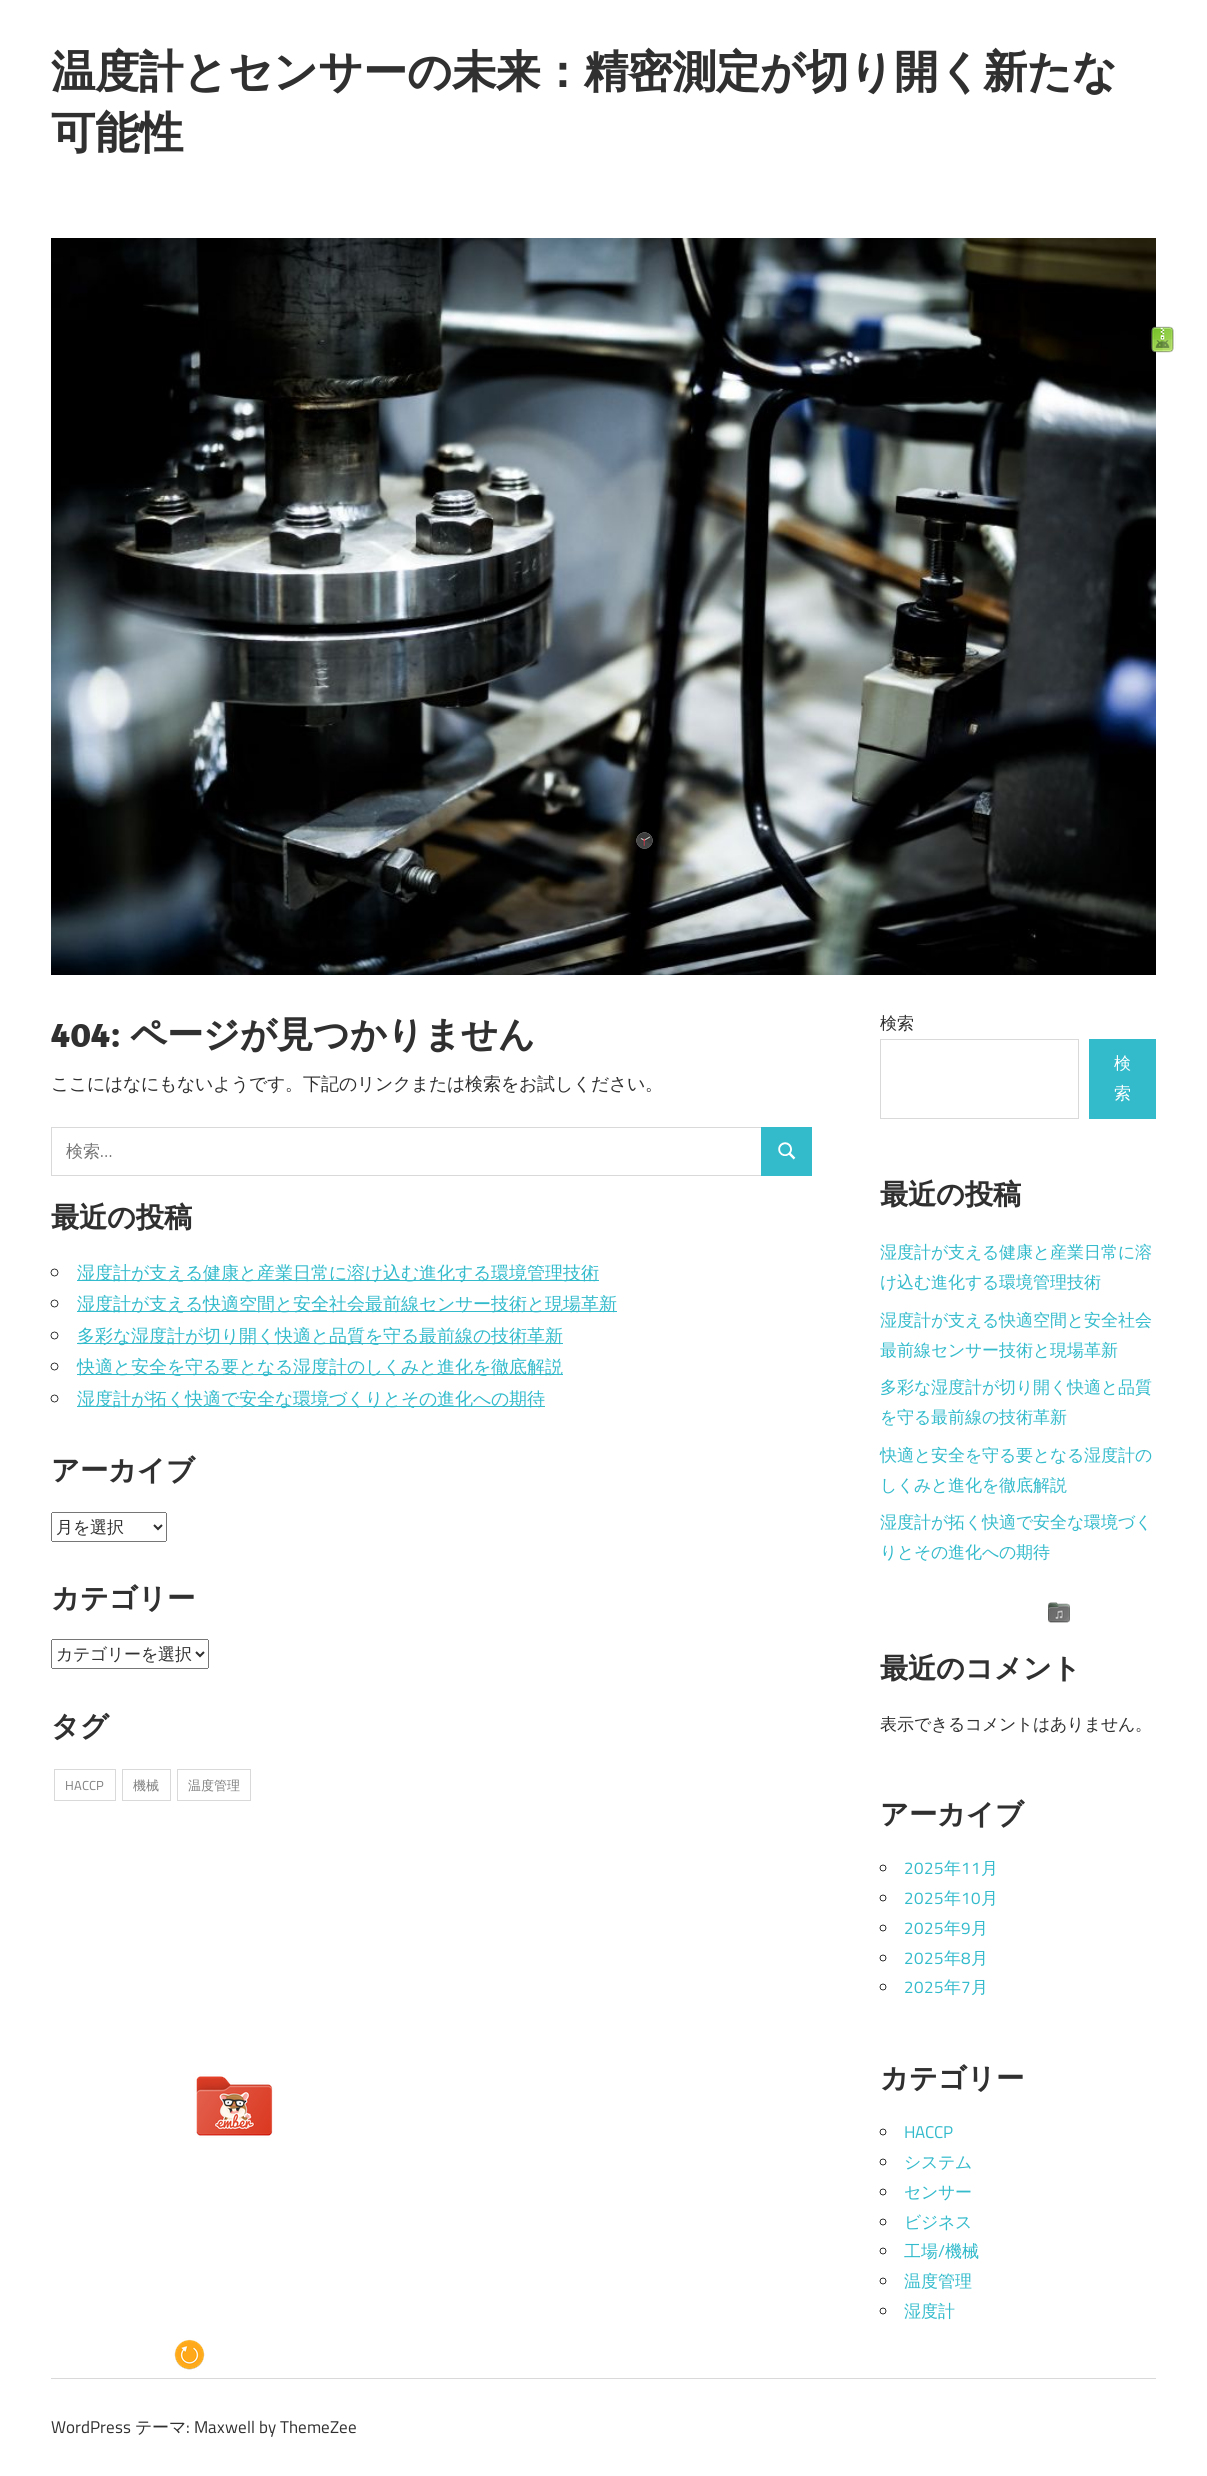  I want to click on indicates an urgent or time-sensitive notification, so click(644, 840).